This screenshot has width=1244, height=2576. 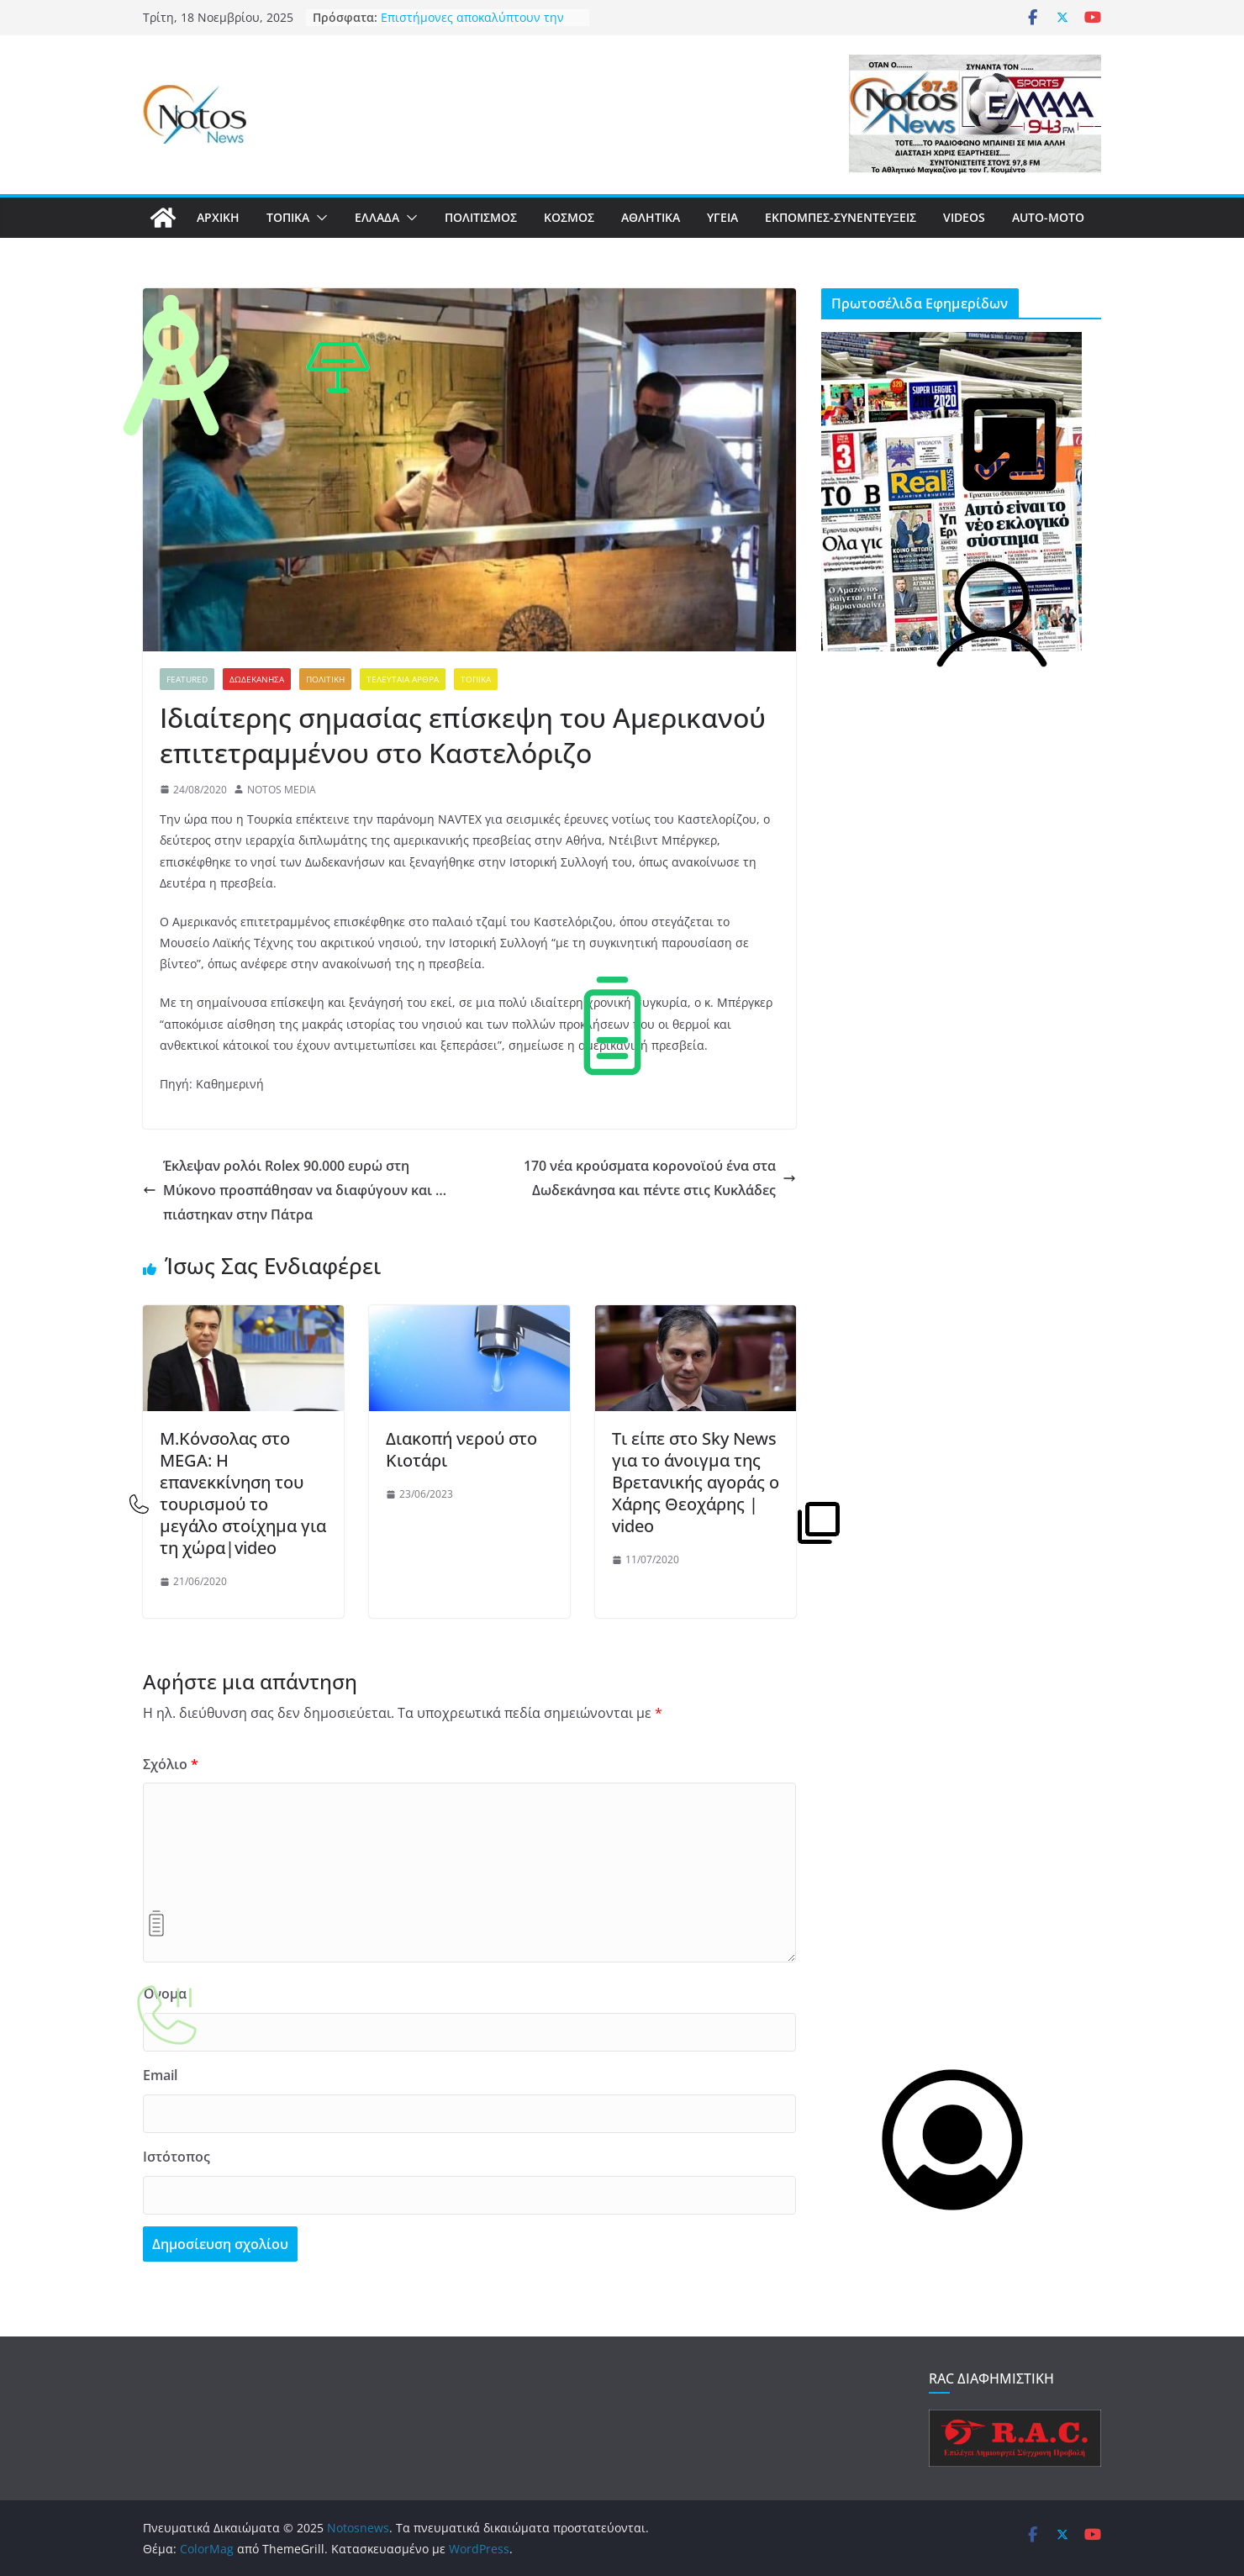 What do you see at coordinates (819, 1523) in the screenshot?
I see `view multiple layers or stacked items` at bounding box center [819, 1523].